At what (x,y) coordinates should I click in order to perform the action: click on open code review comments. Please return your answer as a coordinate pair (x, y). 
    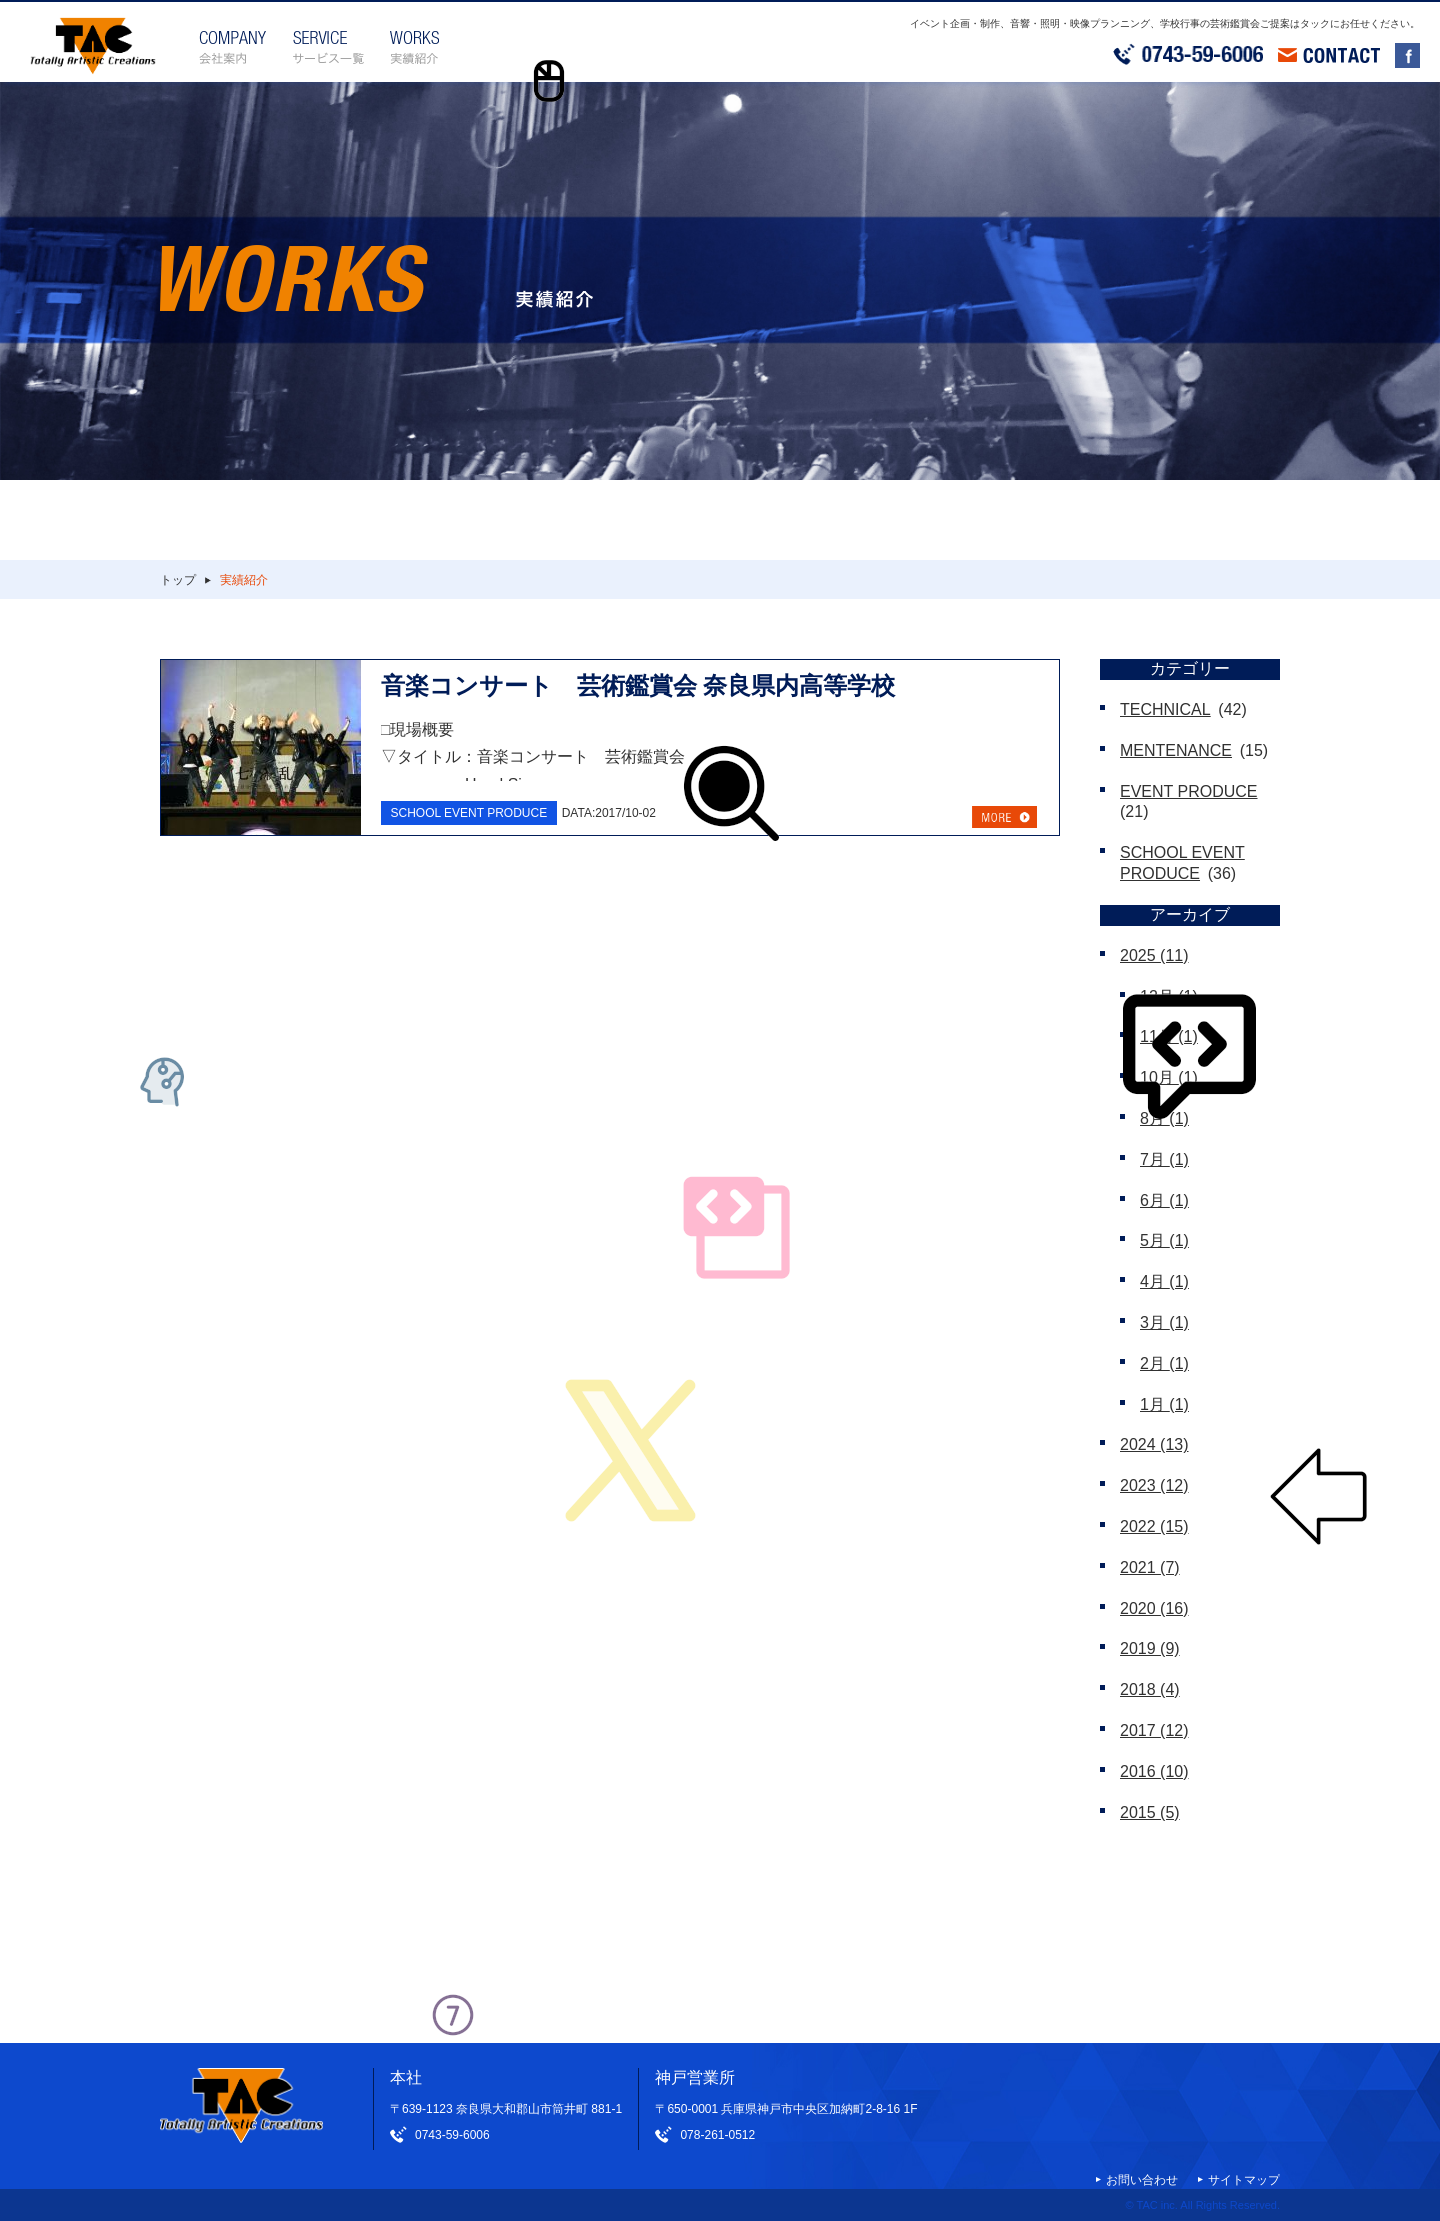
    Looking at the image, I should click on (1189, 1052).